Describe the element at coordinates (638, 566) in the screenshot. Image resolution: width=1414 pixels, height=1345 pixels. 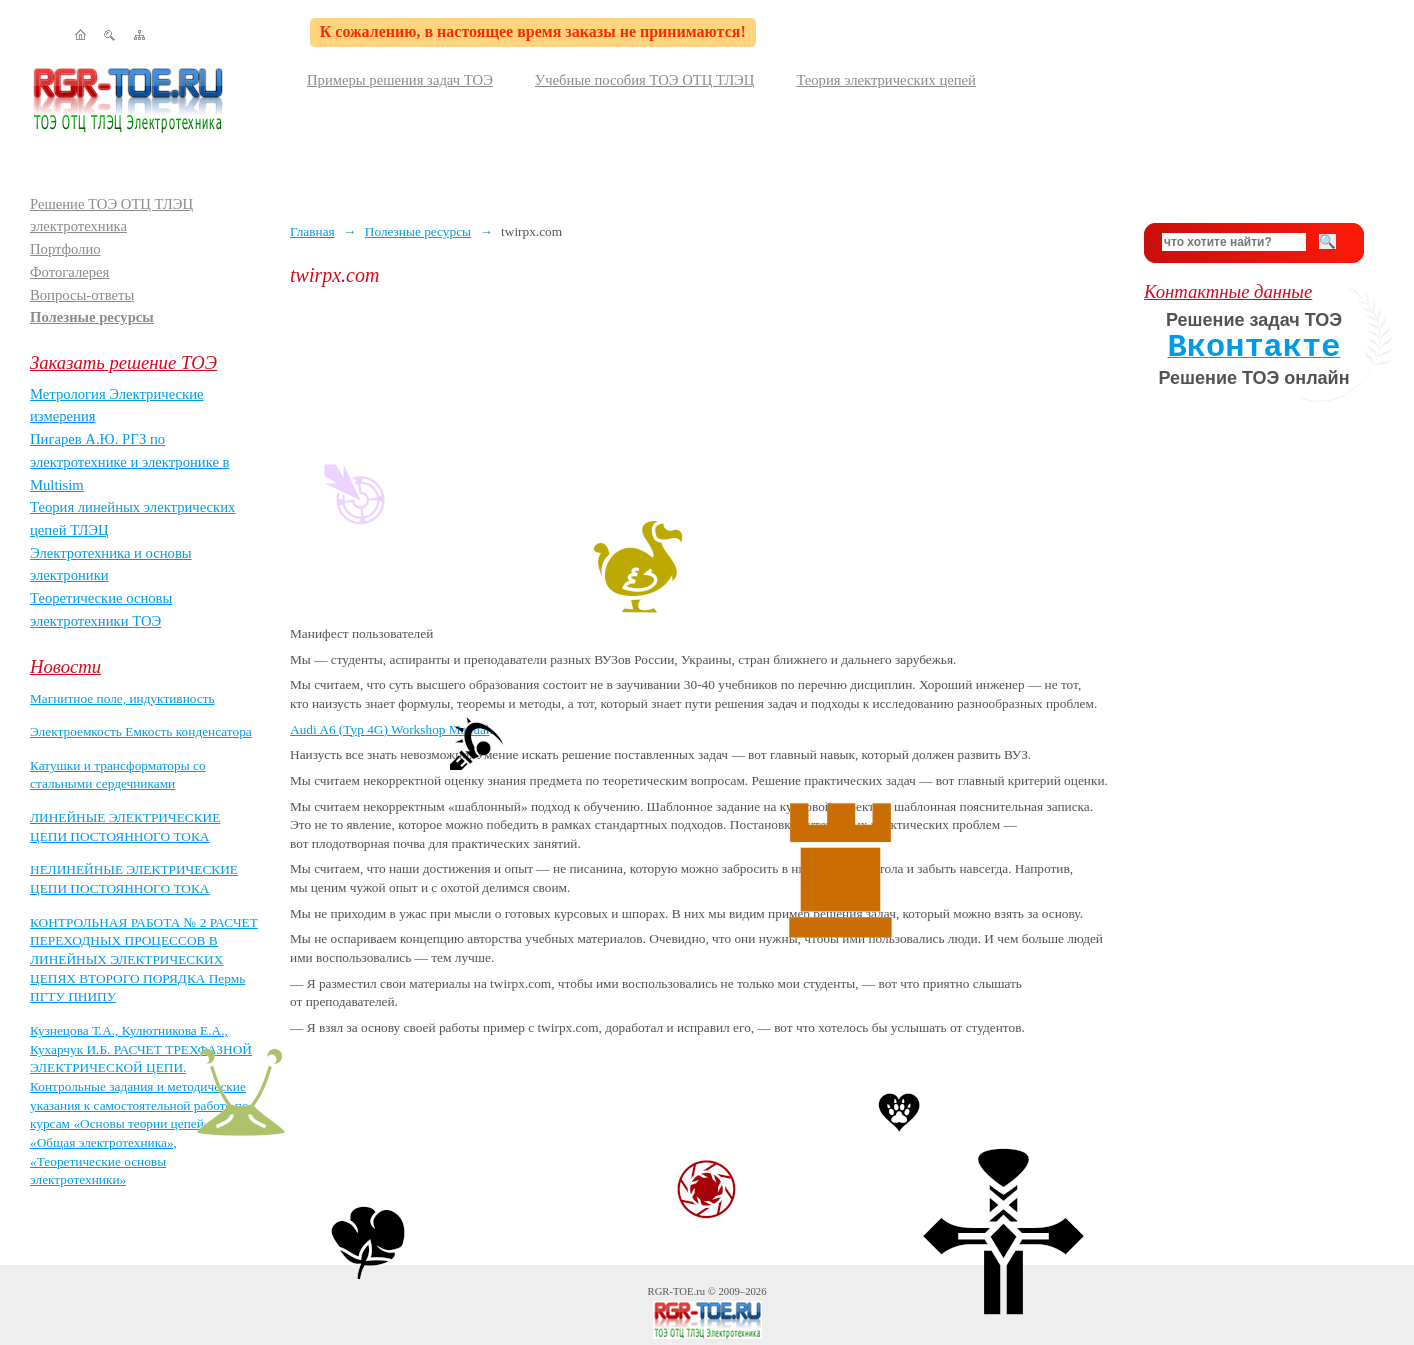
I see `dodo bird icon for extinct species or wildlife game` at that location.